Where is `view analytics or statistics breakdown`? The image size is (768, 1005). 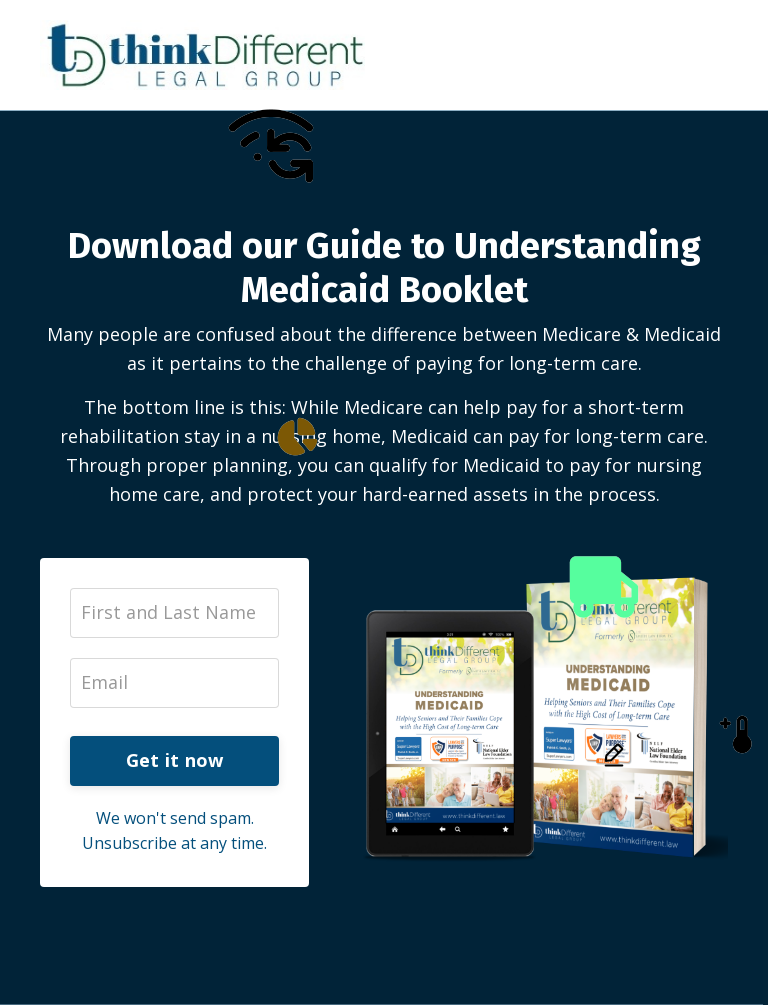 view analytics or statistics breakdown is located at coordinates (296, 436).